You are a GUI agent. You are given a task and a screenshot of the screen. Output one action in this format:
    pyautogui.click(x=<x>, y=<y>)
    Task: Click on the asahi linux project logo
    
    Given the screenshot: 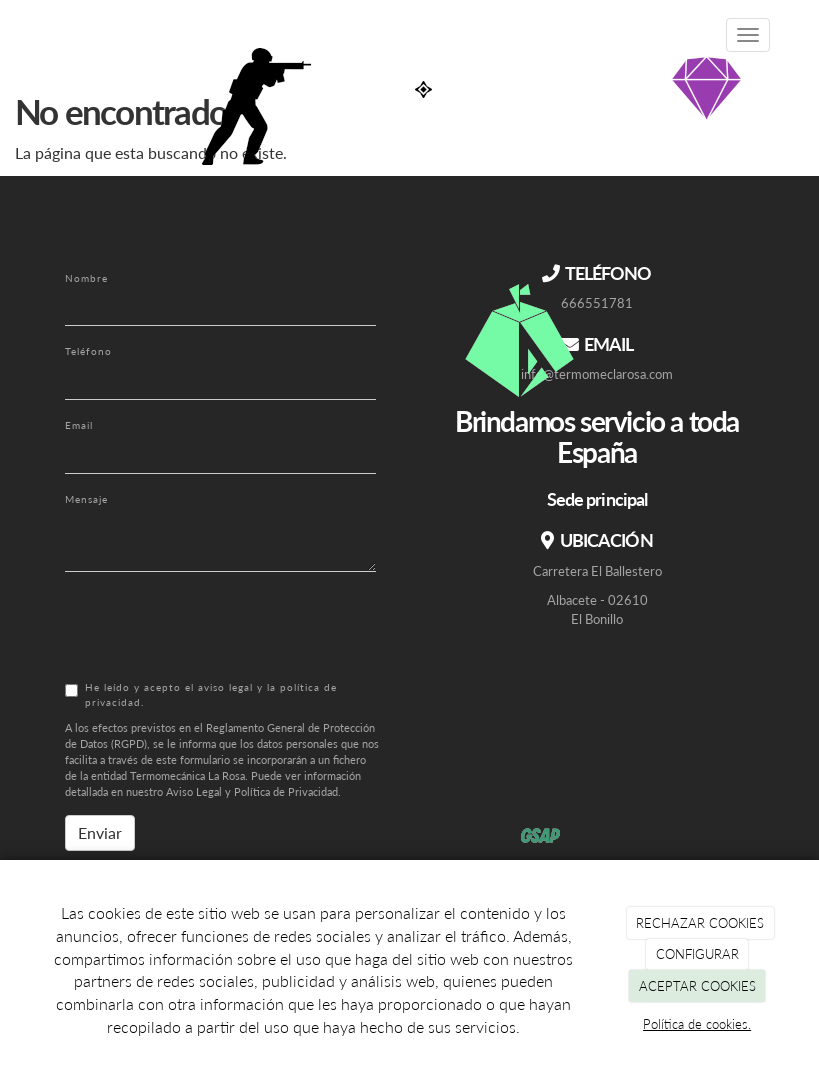 What is the action you would take?
    pyautogui.click(x=519, y=340)
    